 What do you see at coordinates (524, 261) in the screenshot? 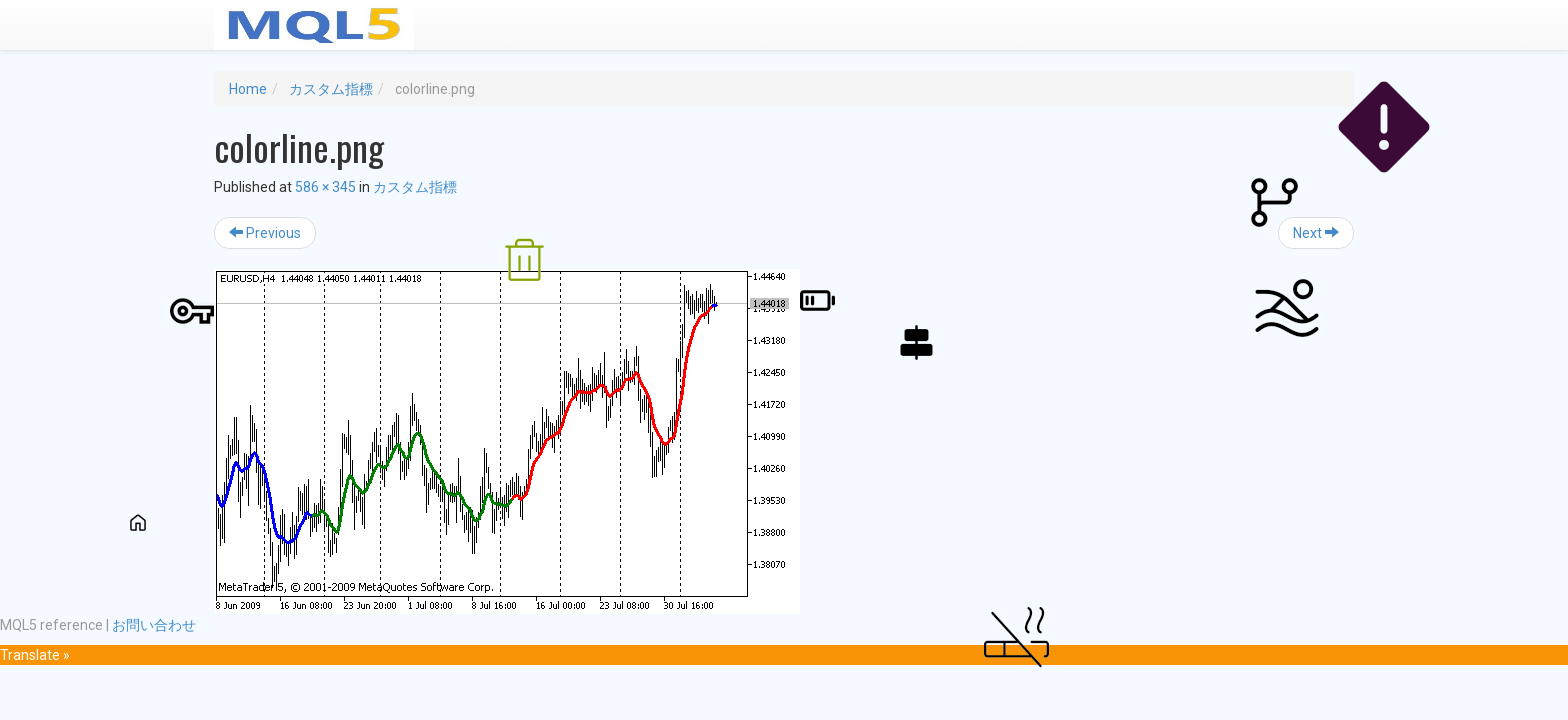
I see `delete selected item` at bounding box center [524, 261].